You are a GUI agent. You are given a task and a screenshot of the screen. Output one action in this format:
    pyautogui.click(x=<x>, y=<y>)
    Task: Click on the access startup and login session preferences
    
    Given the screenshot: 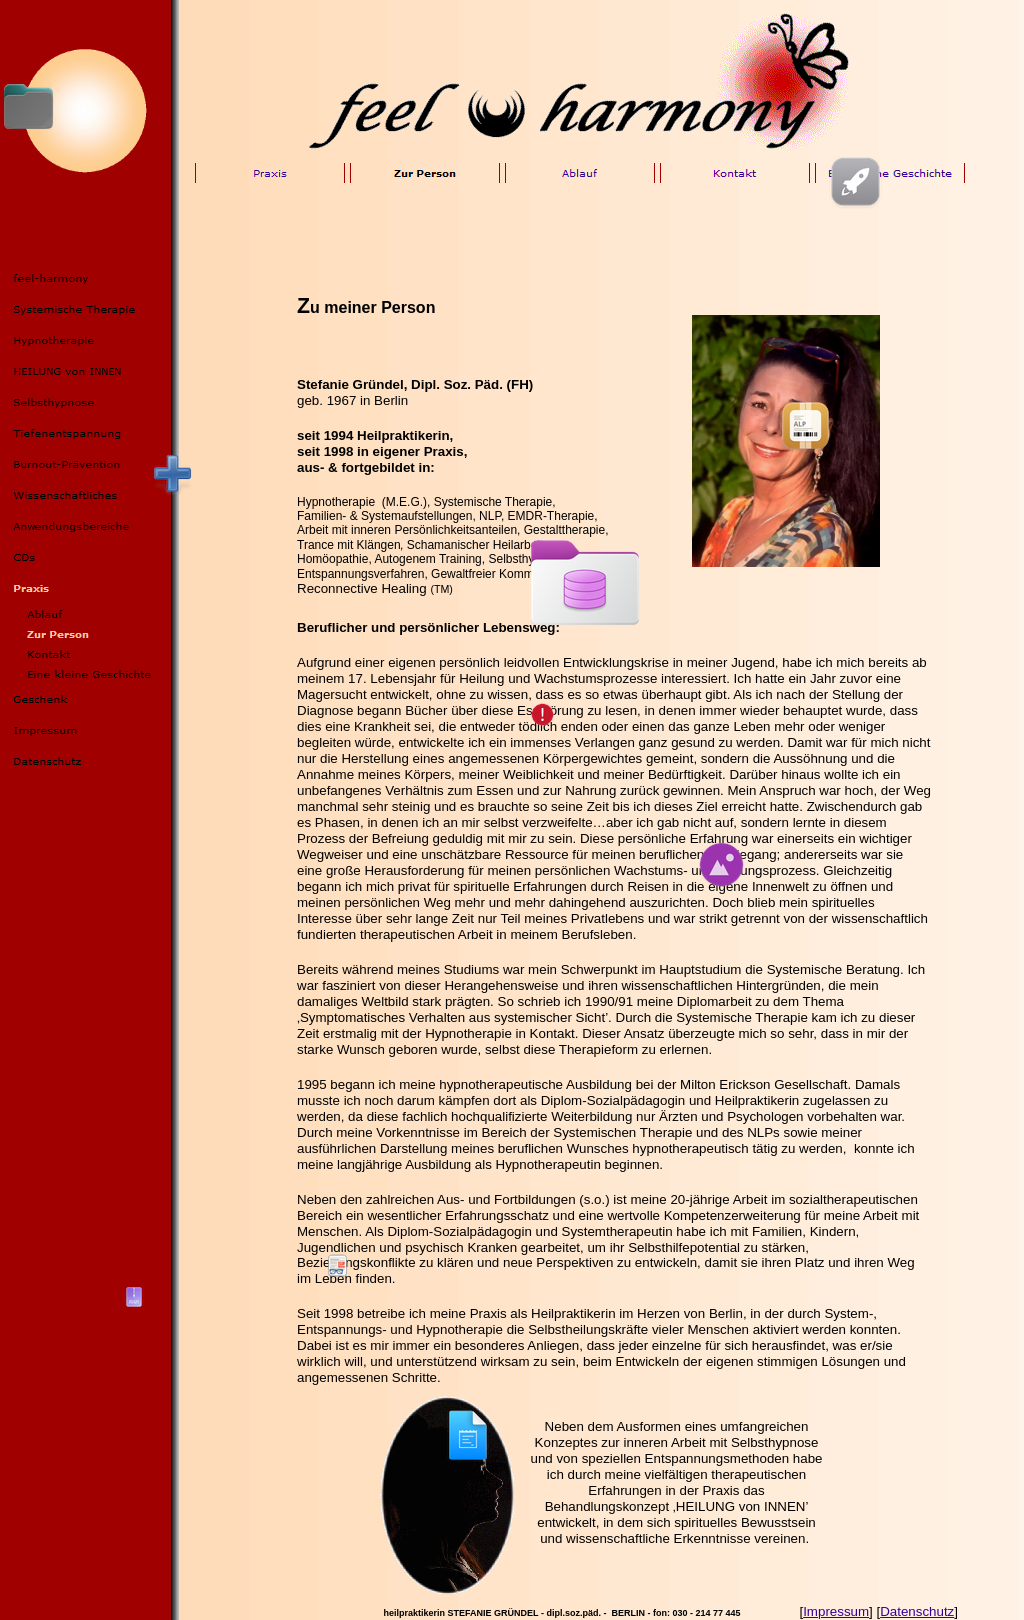 What is the action you would take?
    pyautogui.click(x=855, y=182)
    